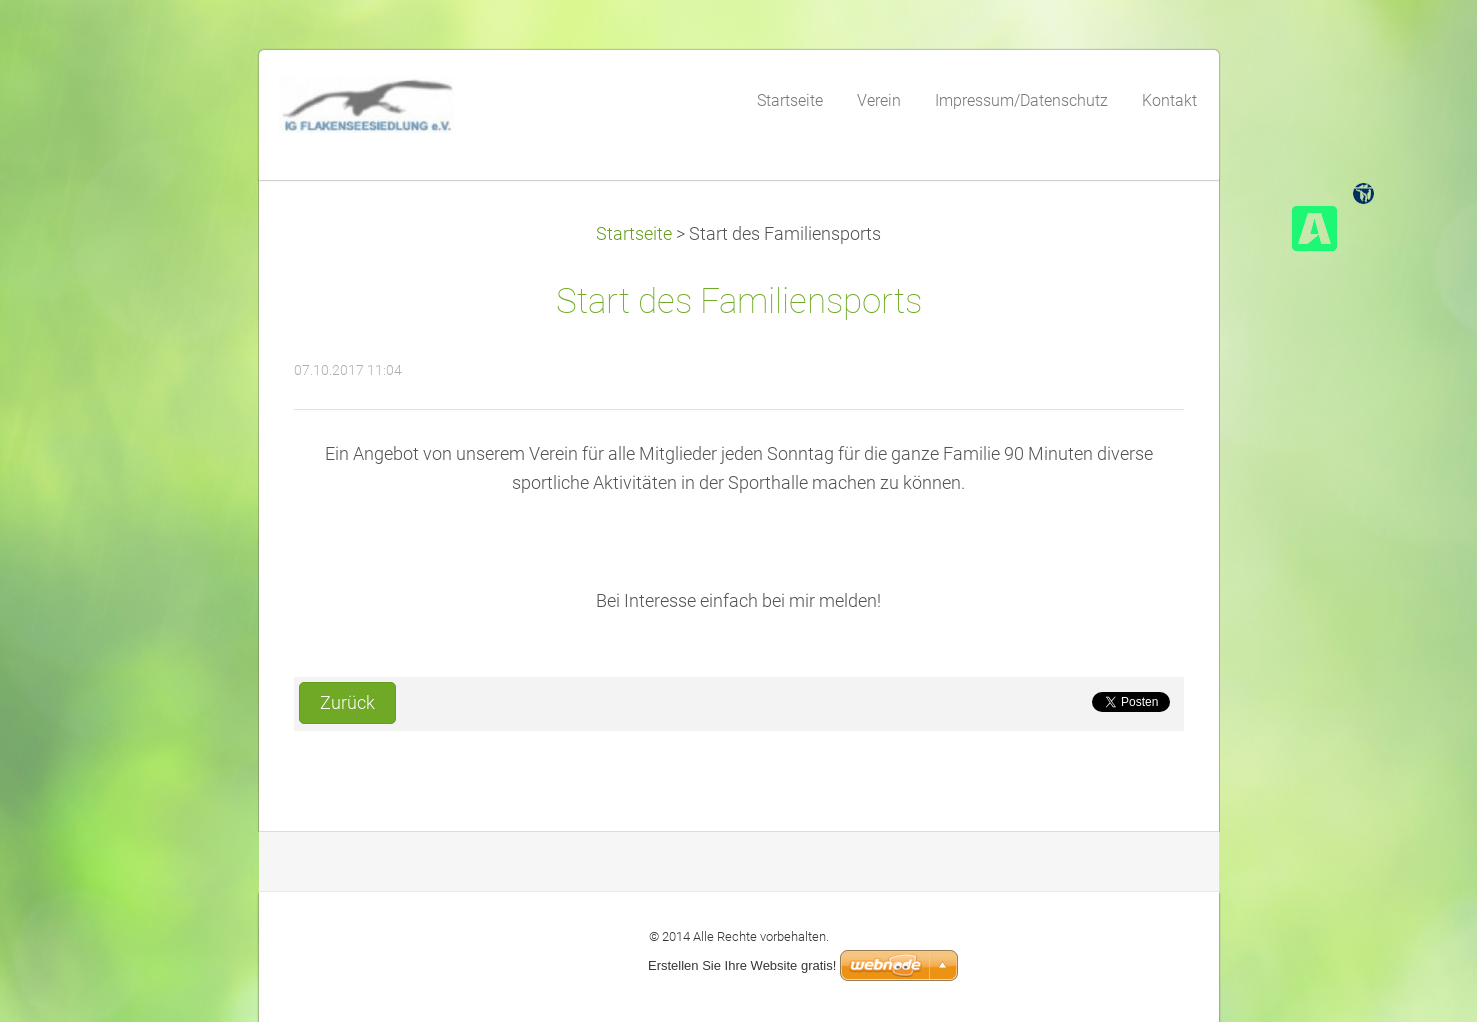 This screenshot has width=1477, height=1022. I want to click on open wikisource website, so click(1363, 193).